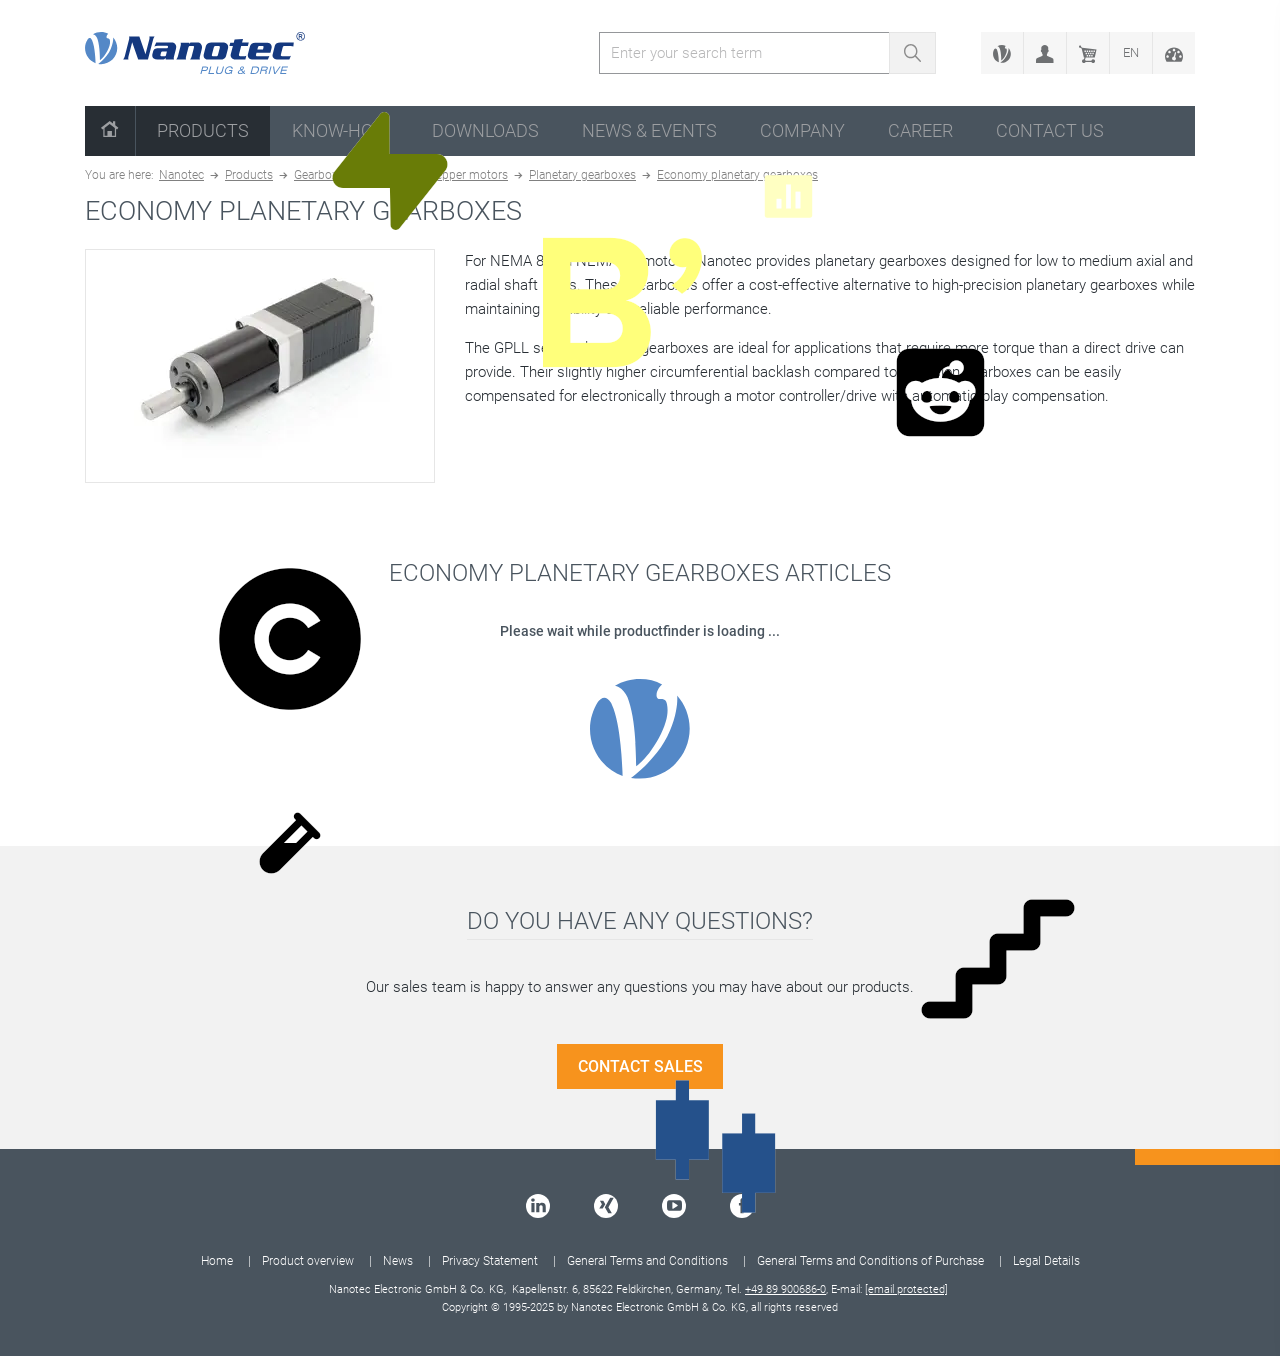 This screenshot has height=1358, width=1280. What do you see at coordinates (622, 302) in the screenshot?
I see `open bloglovin app or website` at bounding box center [622, 302].